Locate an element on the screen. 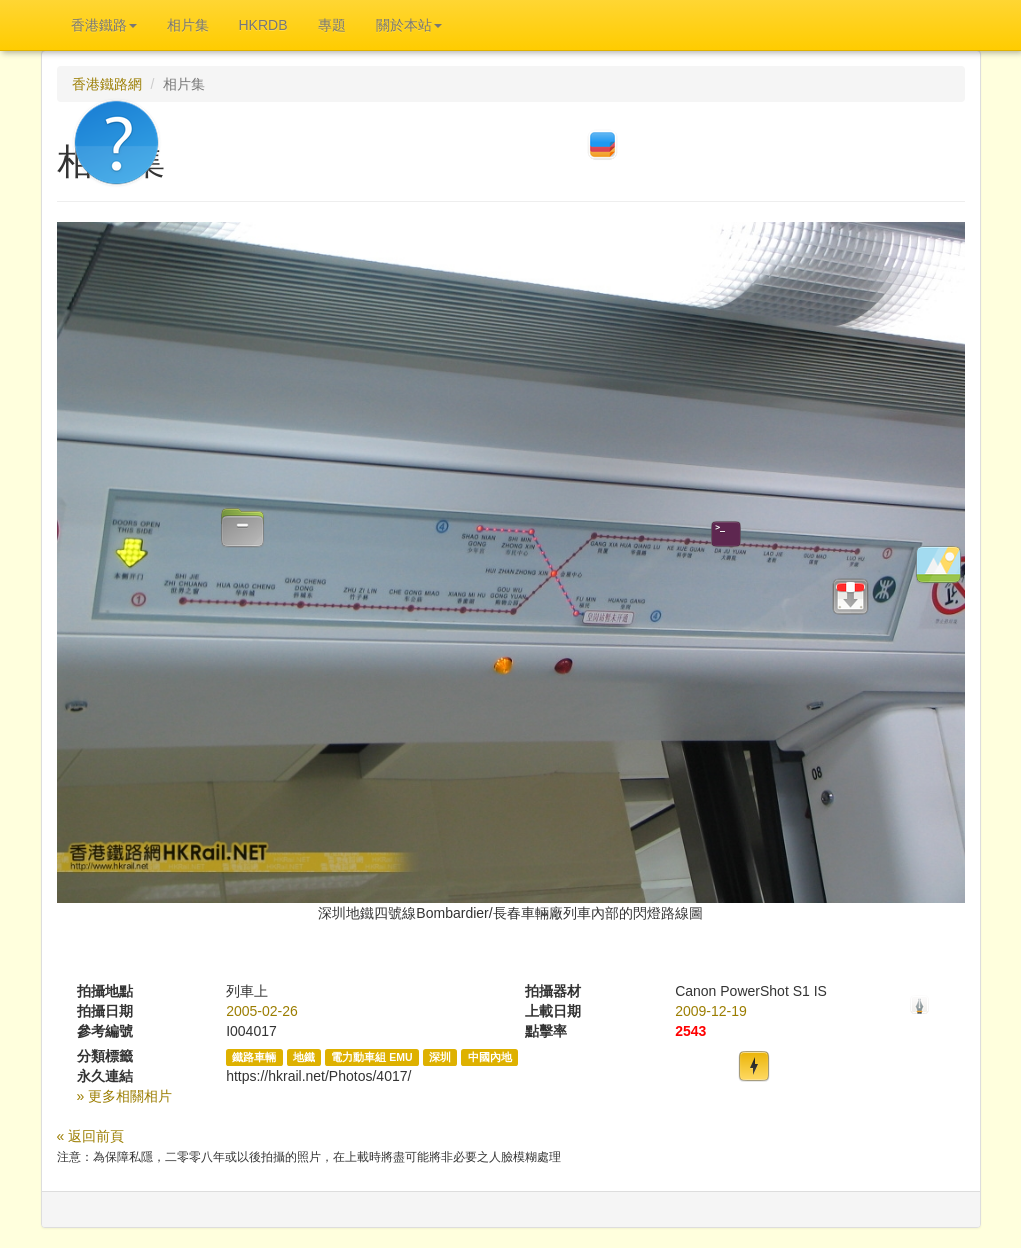  open the photos app is located at coordinates (938, 564).